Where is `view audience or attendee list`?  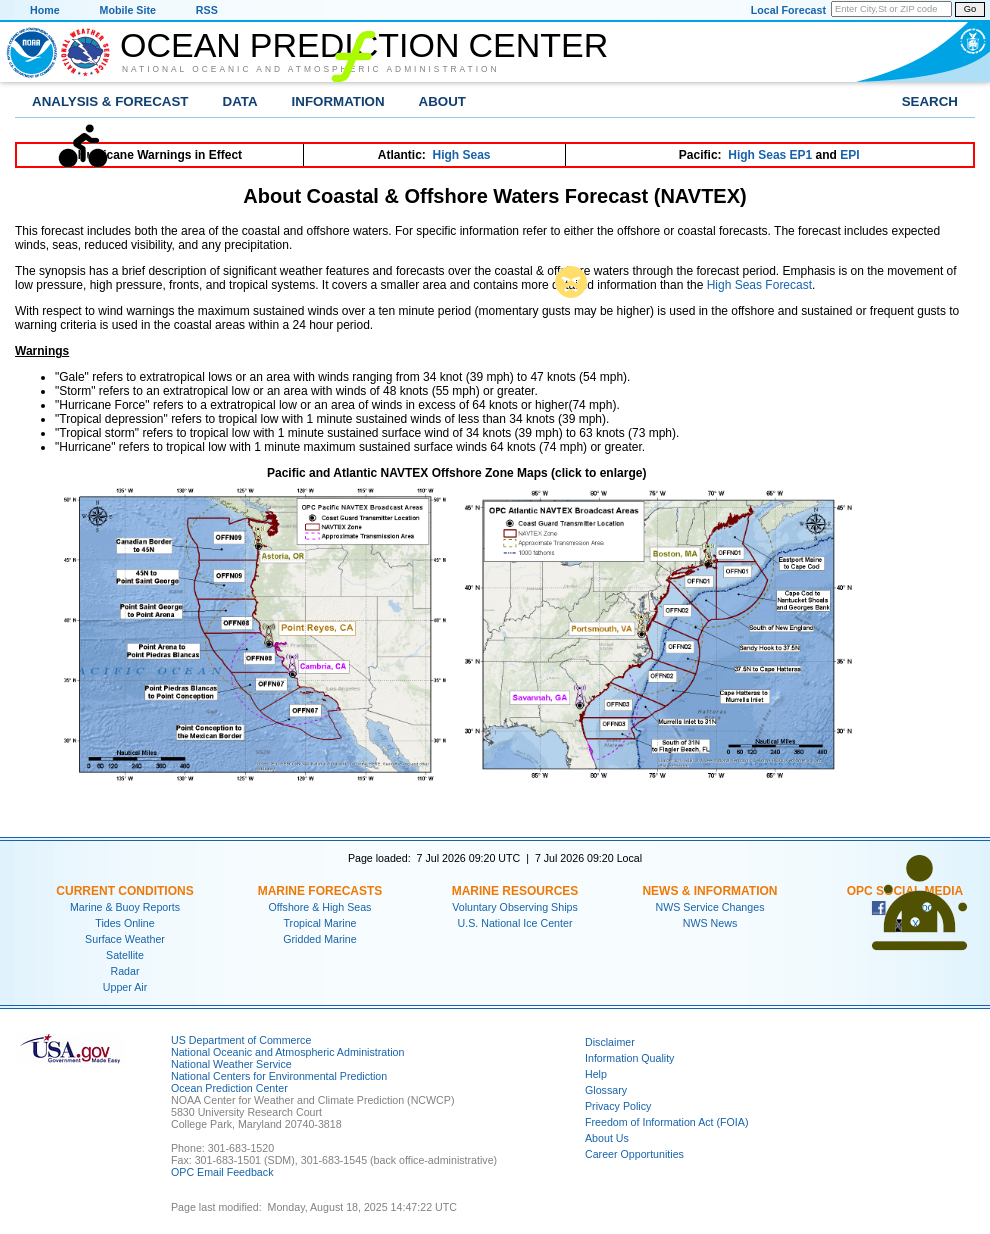 view audience or attendee list is located at coordinates (919, 902).